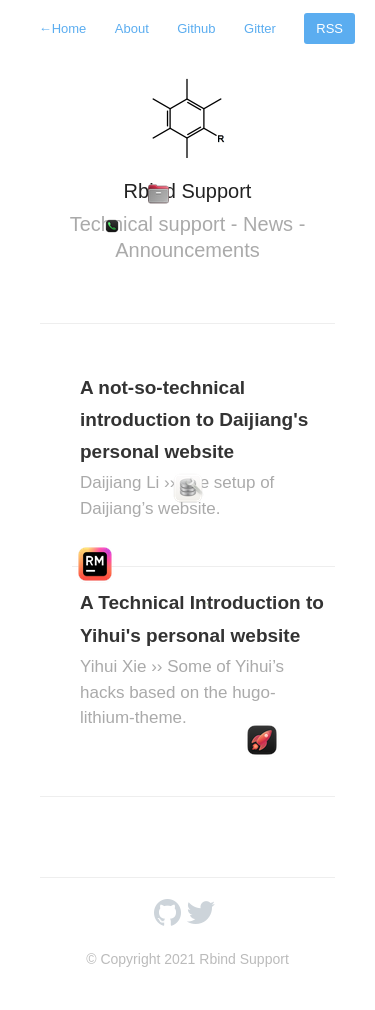  I want to click on open RubyMine IDE, so click(95, 564).